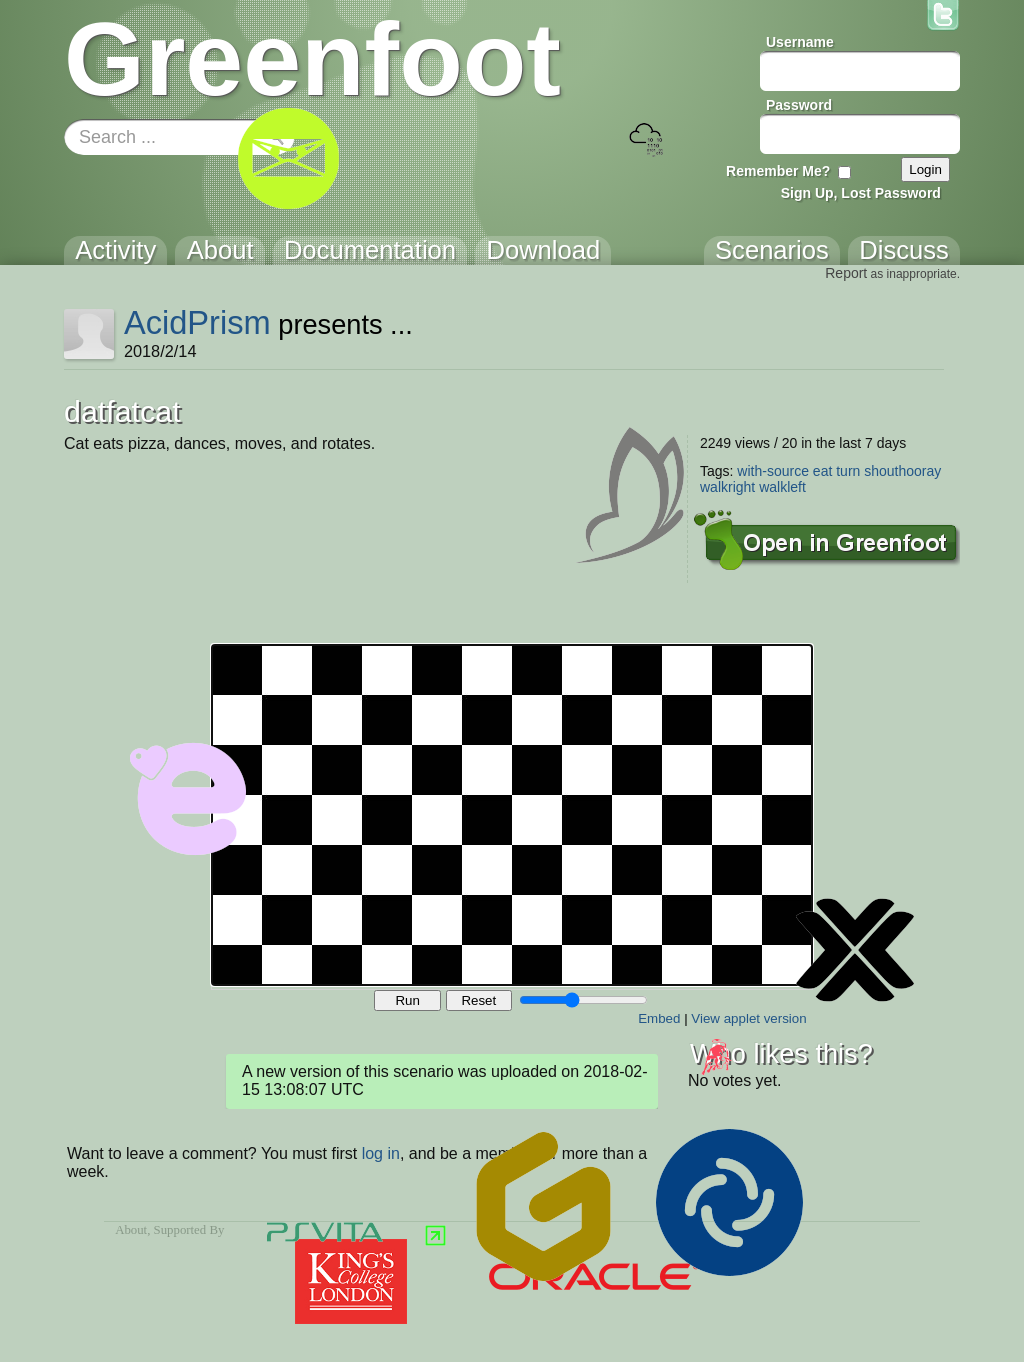 This screenshot has height=1362, width=1024. I want to click on open invoice ninja app, so click(288, 158).